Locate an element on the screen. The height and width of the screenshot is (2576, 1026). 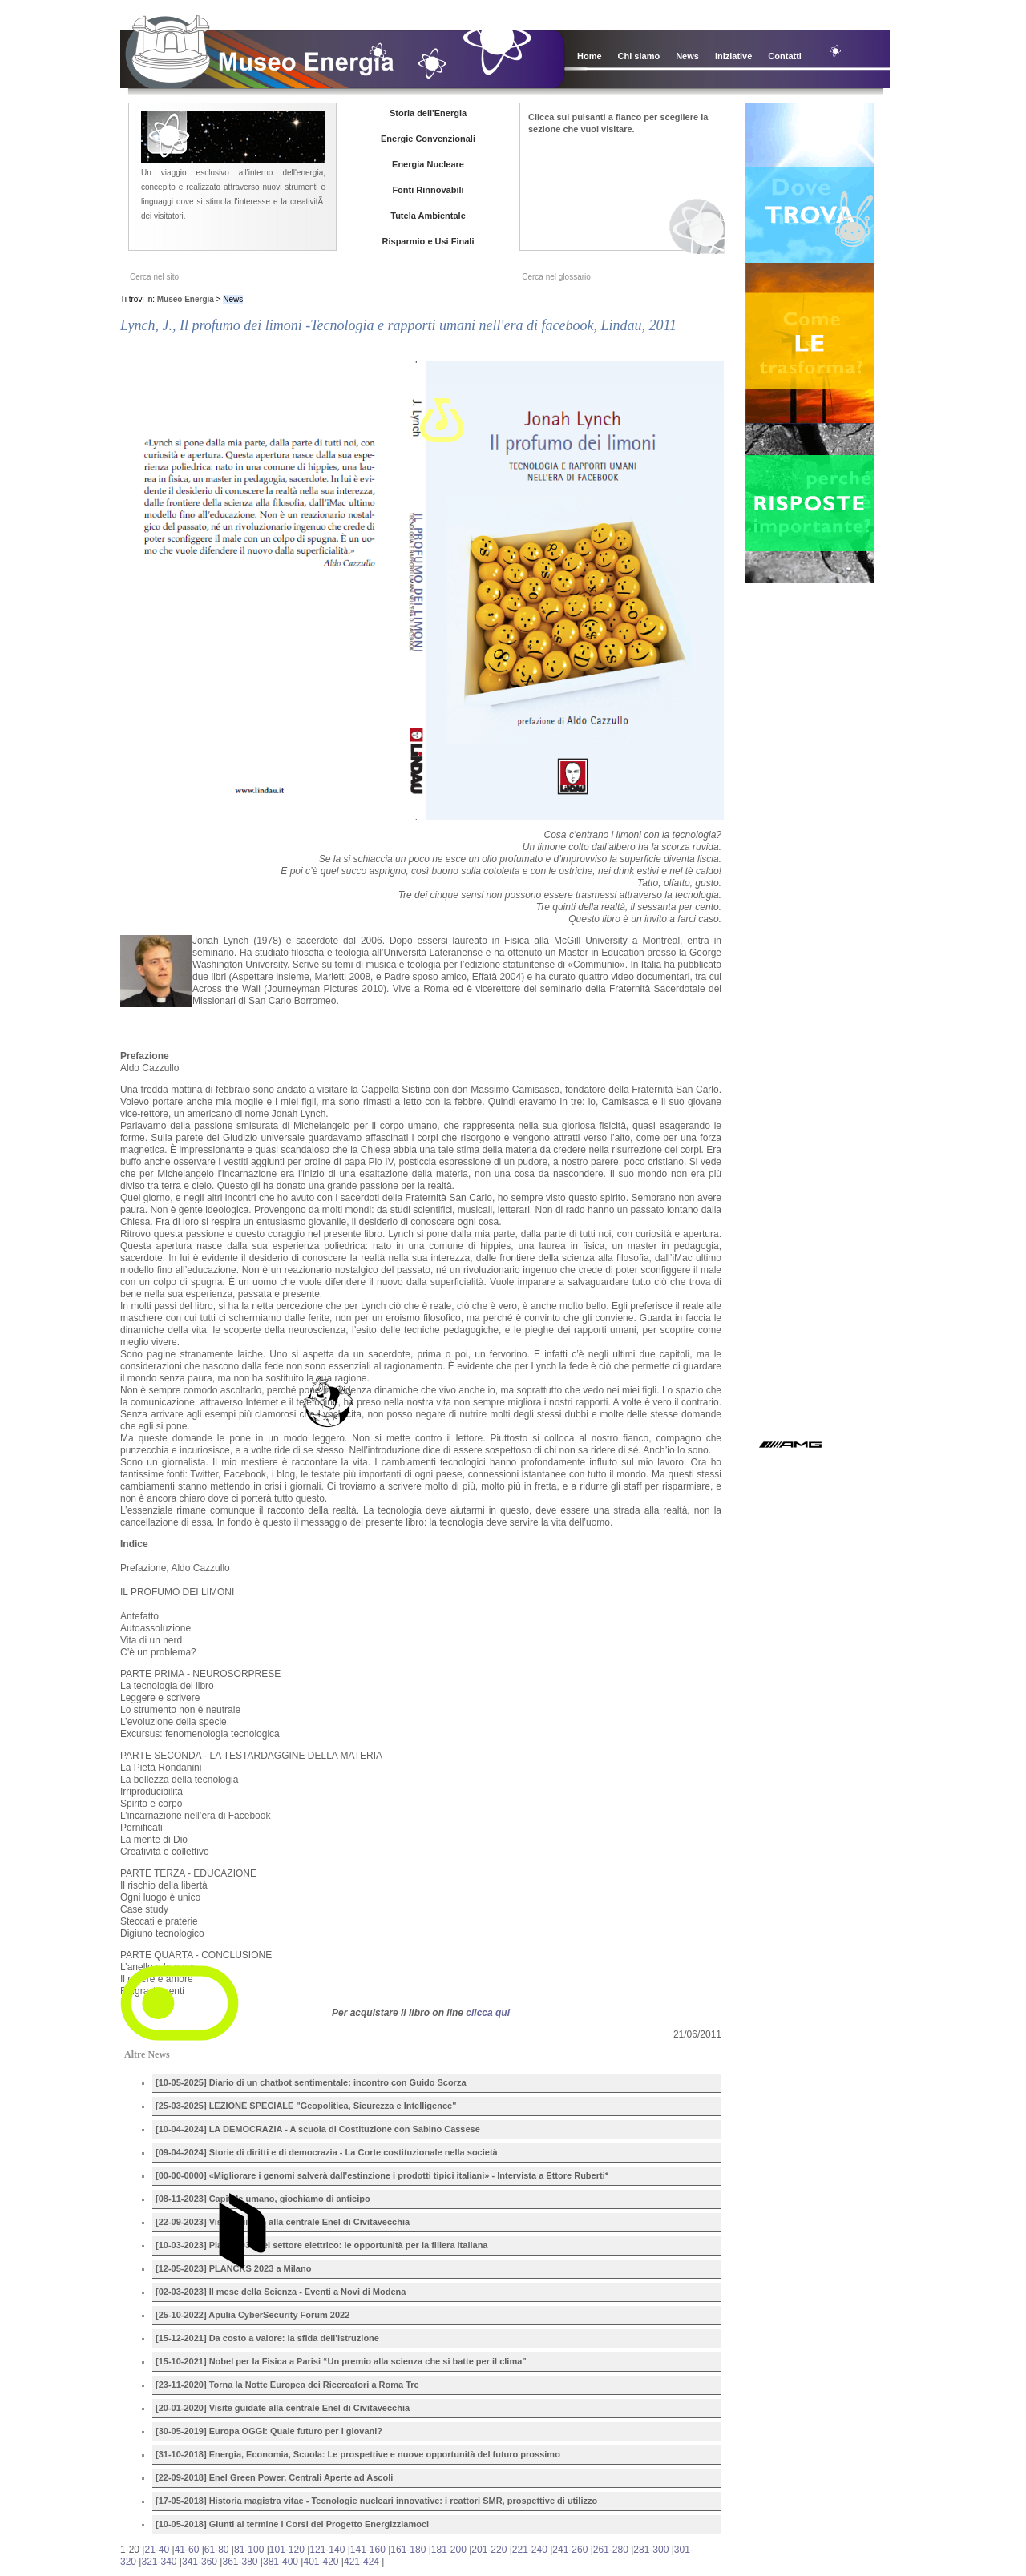
HashiCorp Packer application is located at coordinates (242, 2231).